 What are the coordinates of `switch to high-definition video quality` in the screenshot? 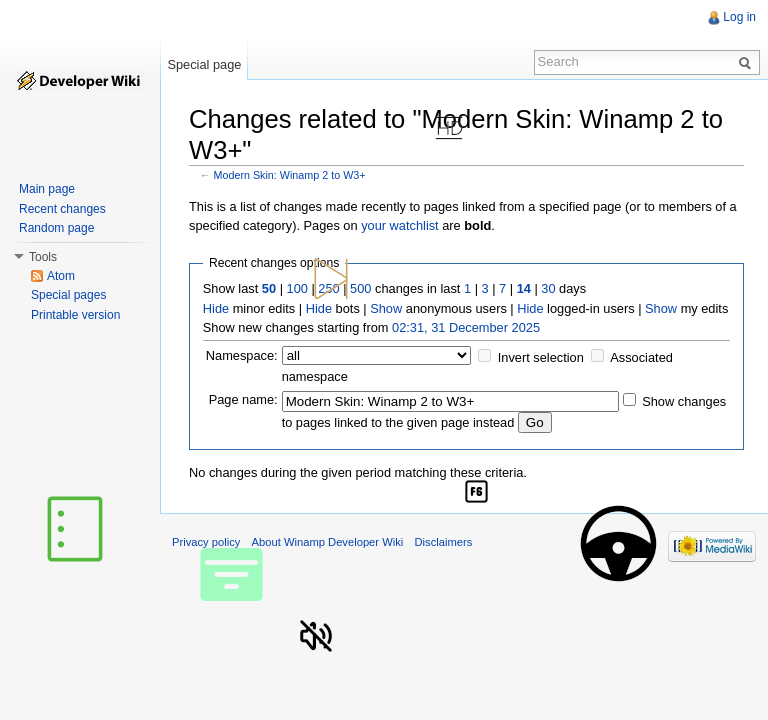 It's located at (449, 128).